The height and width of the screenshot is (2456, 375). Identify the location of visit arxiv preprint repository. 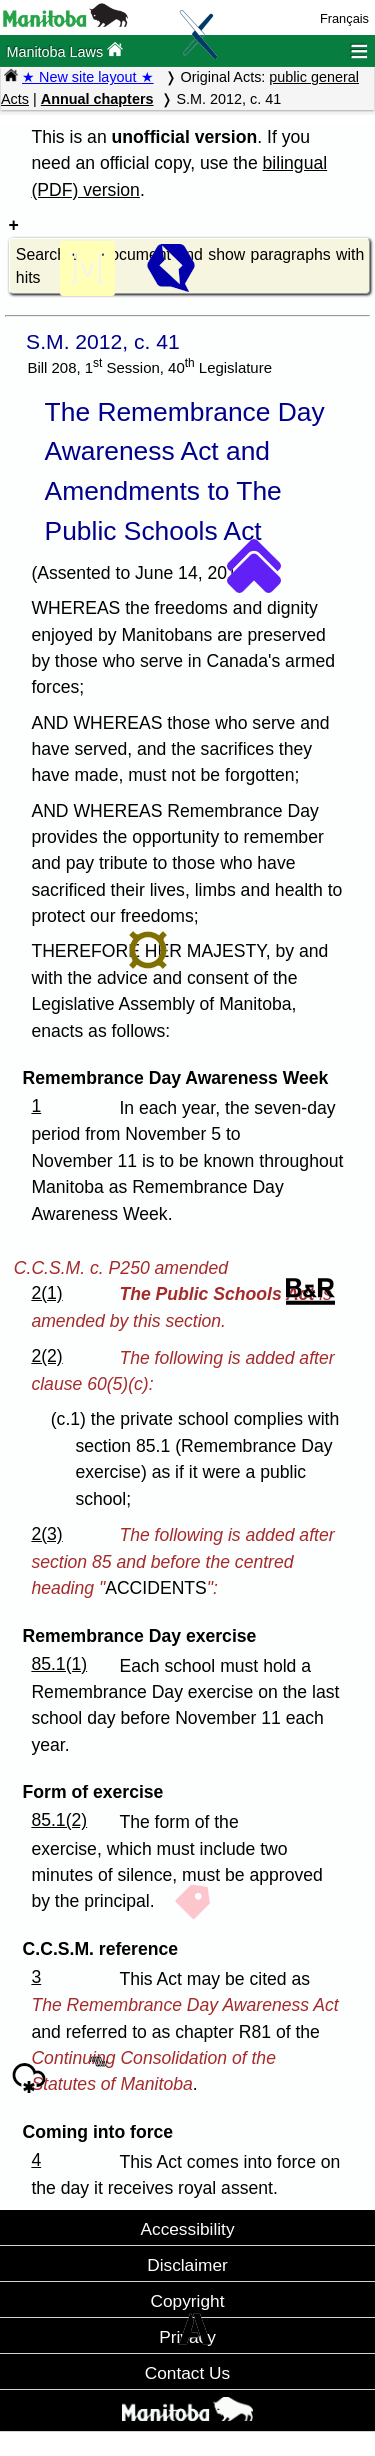
(198, 34).